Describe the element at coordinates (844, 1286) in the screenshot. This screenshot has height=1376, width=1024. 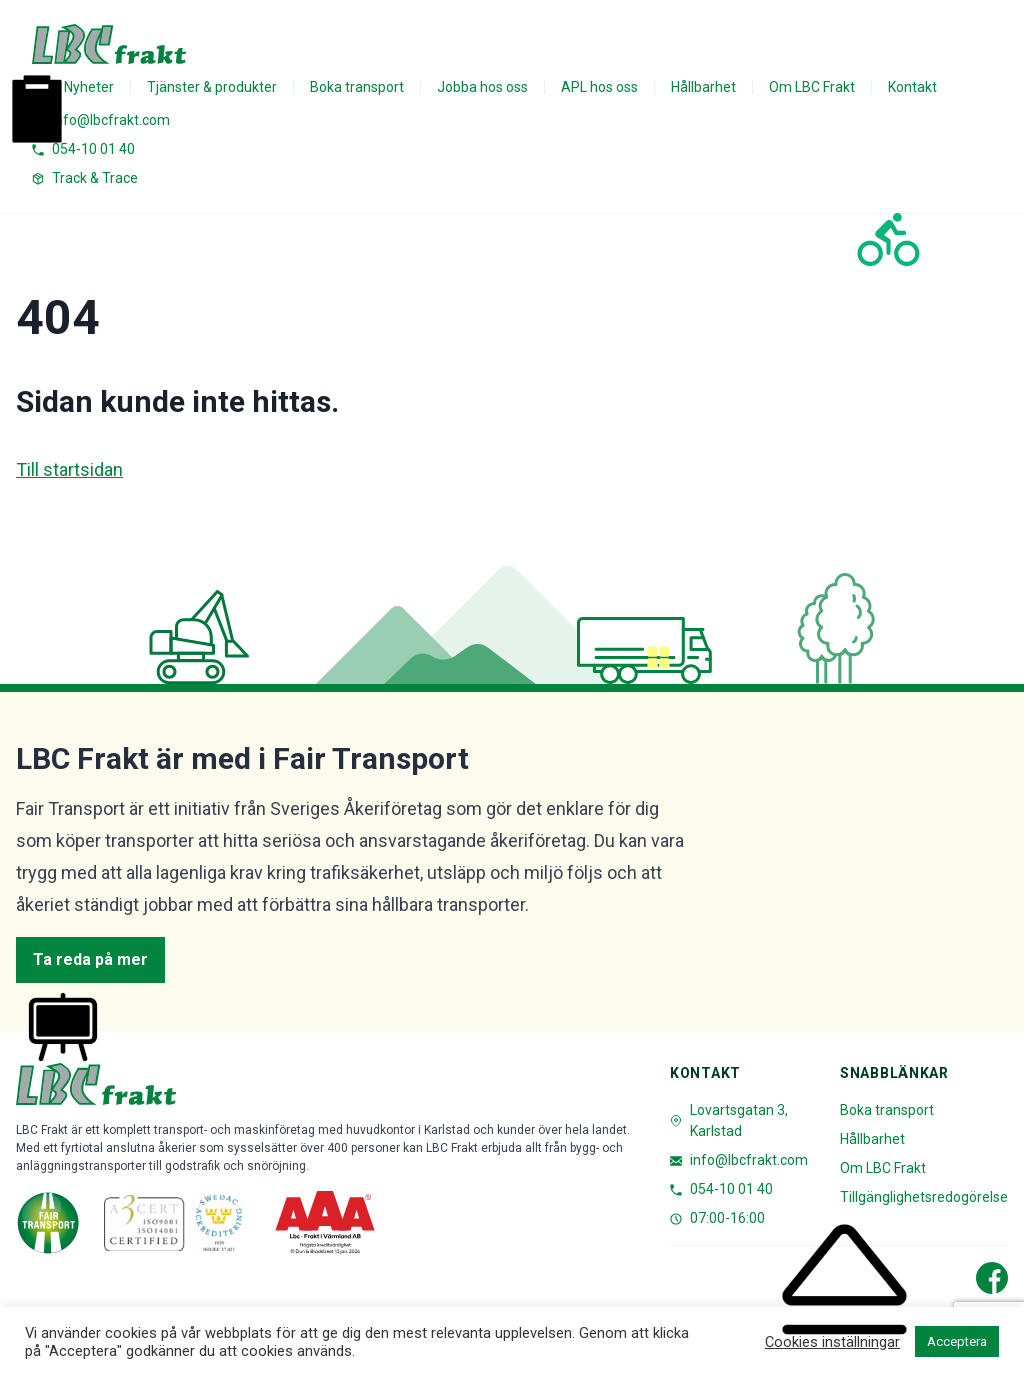
I see `eject media or disc` at that location.